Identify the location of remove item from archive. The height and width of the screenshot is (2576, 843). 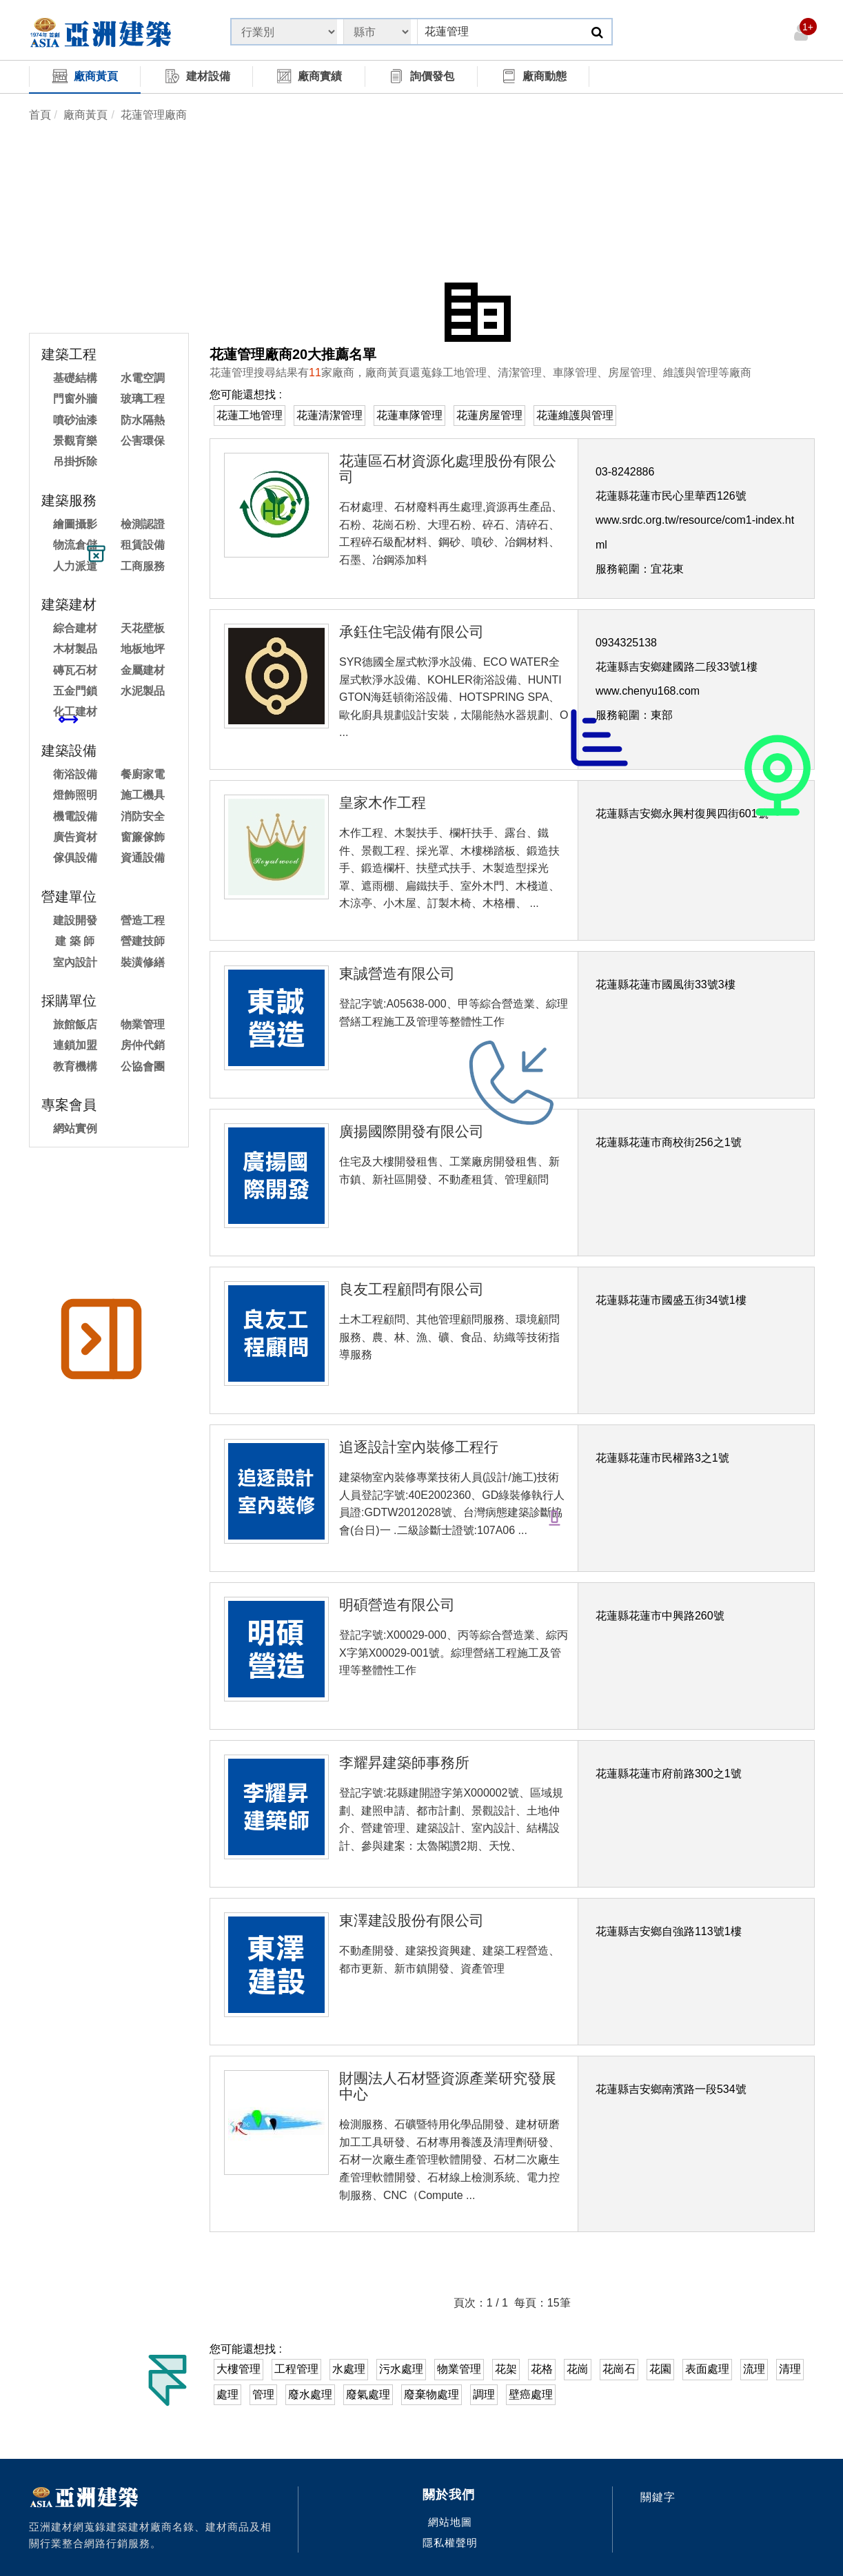
(96, 553).